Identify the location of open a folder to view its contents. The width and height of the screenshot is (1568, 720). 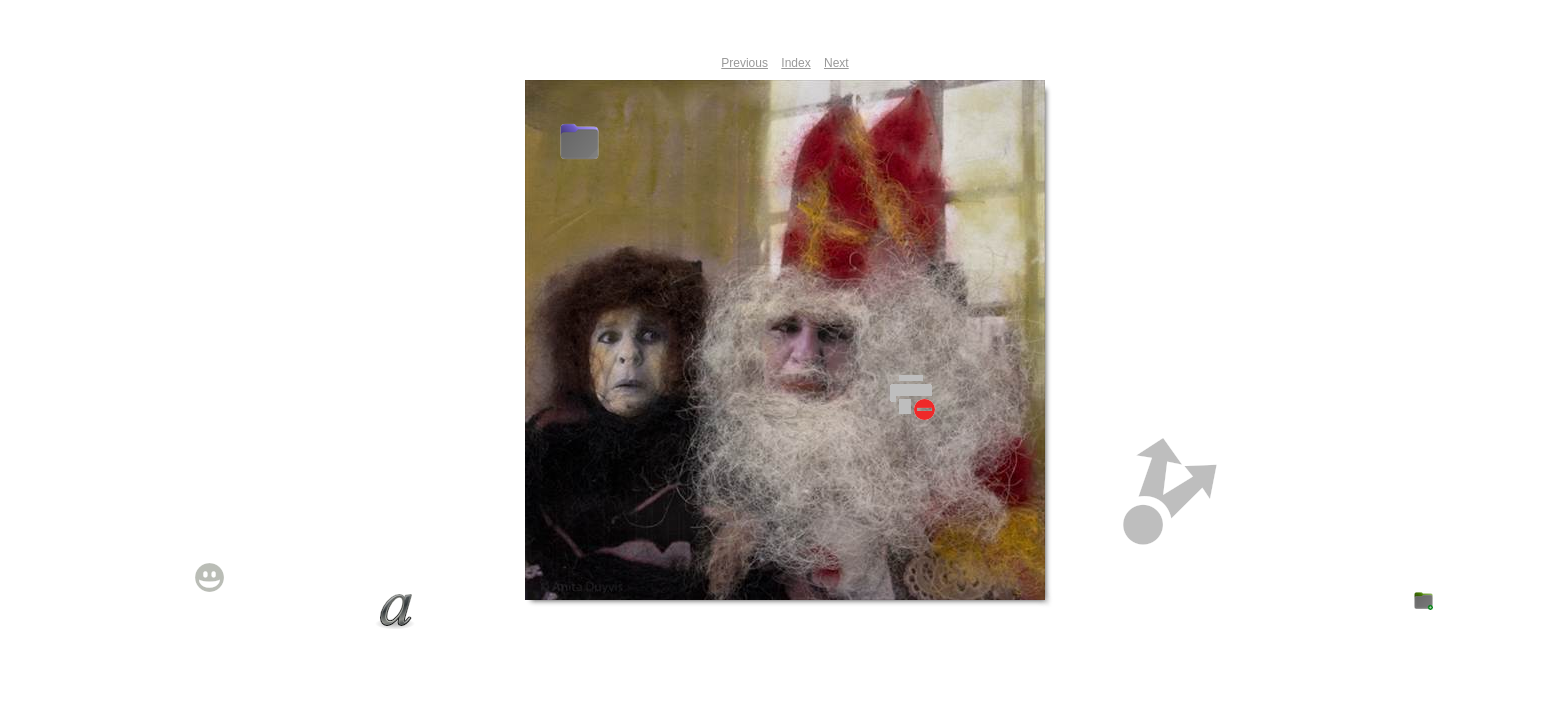
(579, 141).